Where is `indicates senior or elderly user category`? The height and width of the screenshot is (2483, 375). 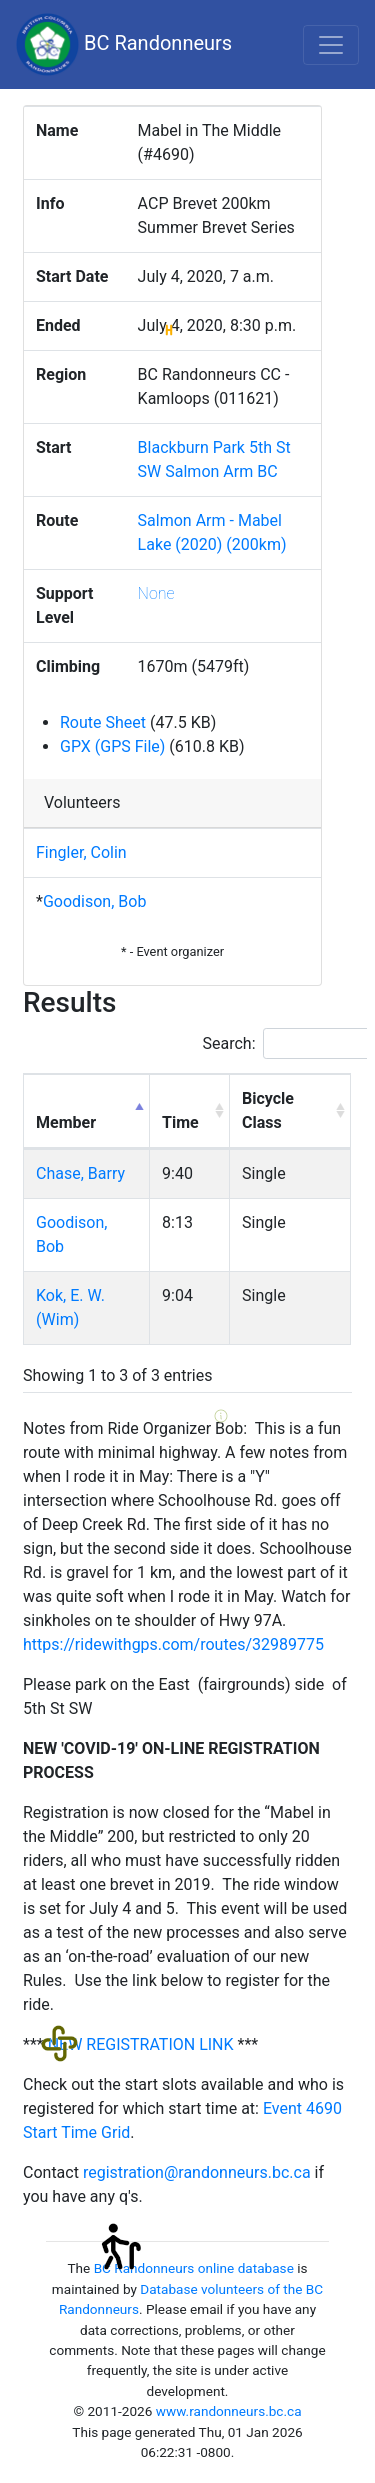
indicates senior or elderly user category is located at coordinates (122, 2246).